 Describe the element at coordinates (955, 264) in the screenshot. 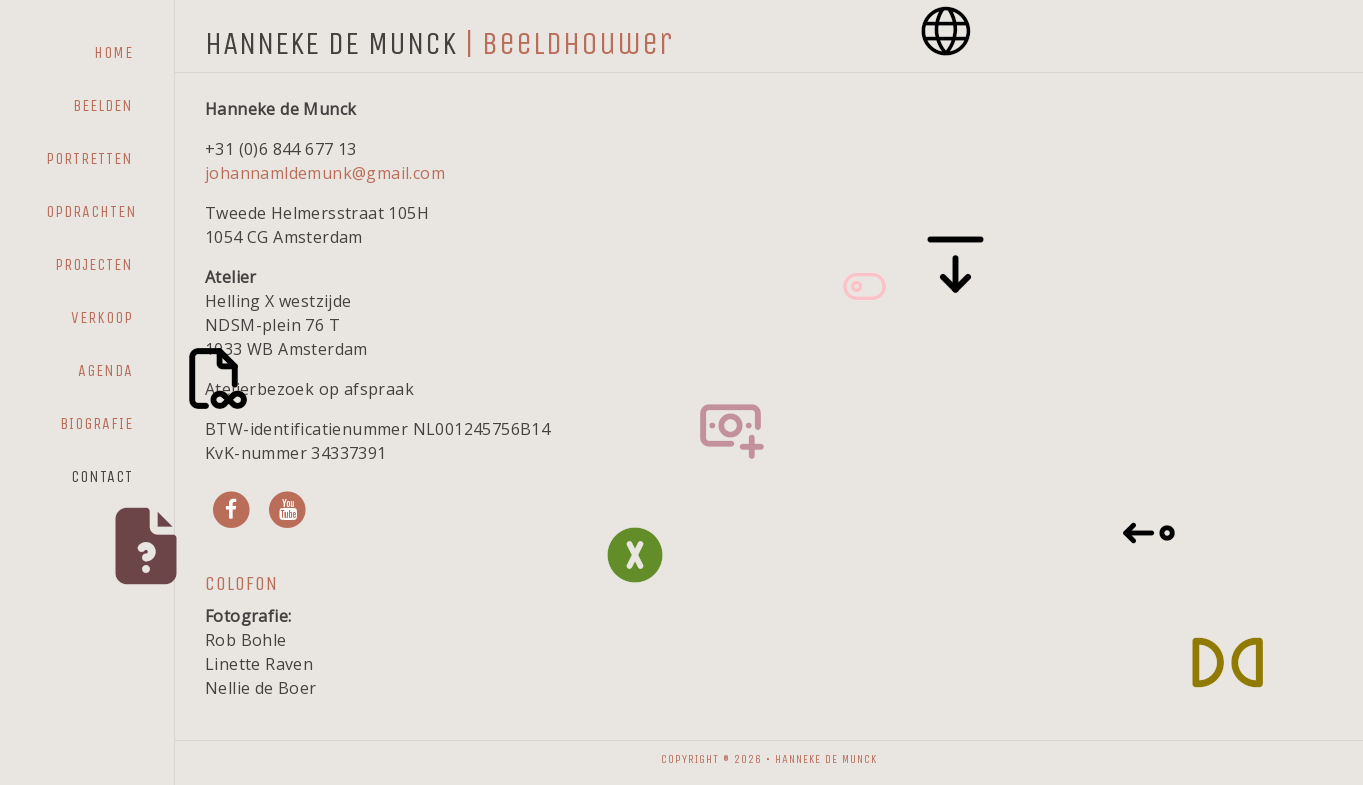

I see `download file or content` at that location.